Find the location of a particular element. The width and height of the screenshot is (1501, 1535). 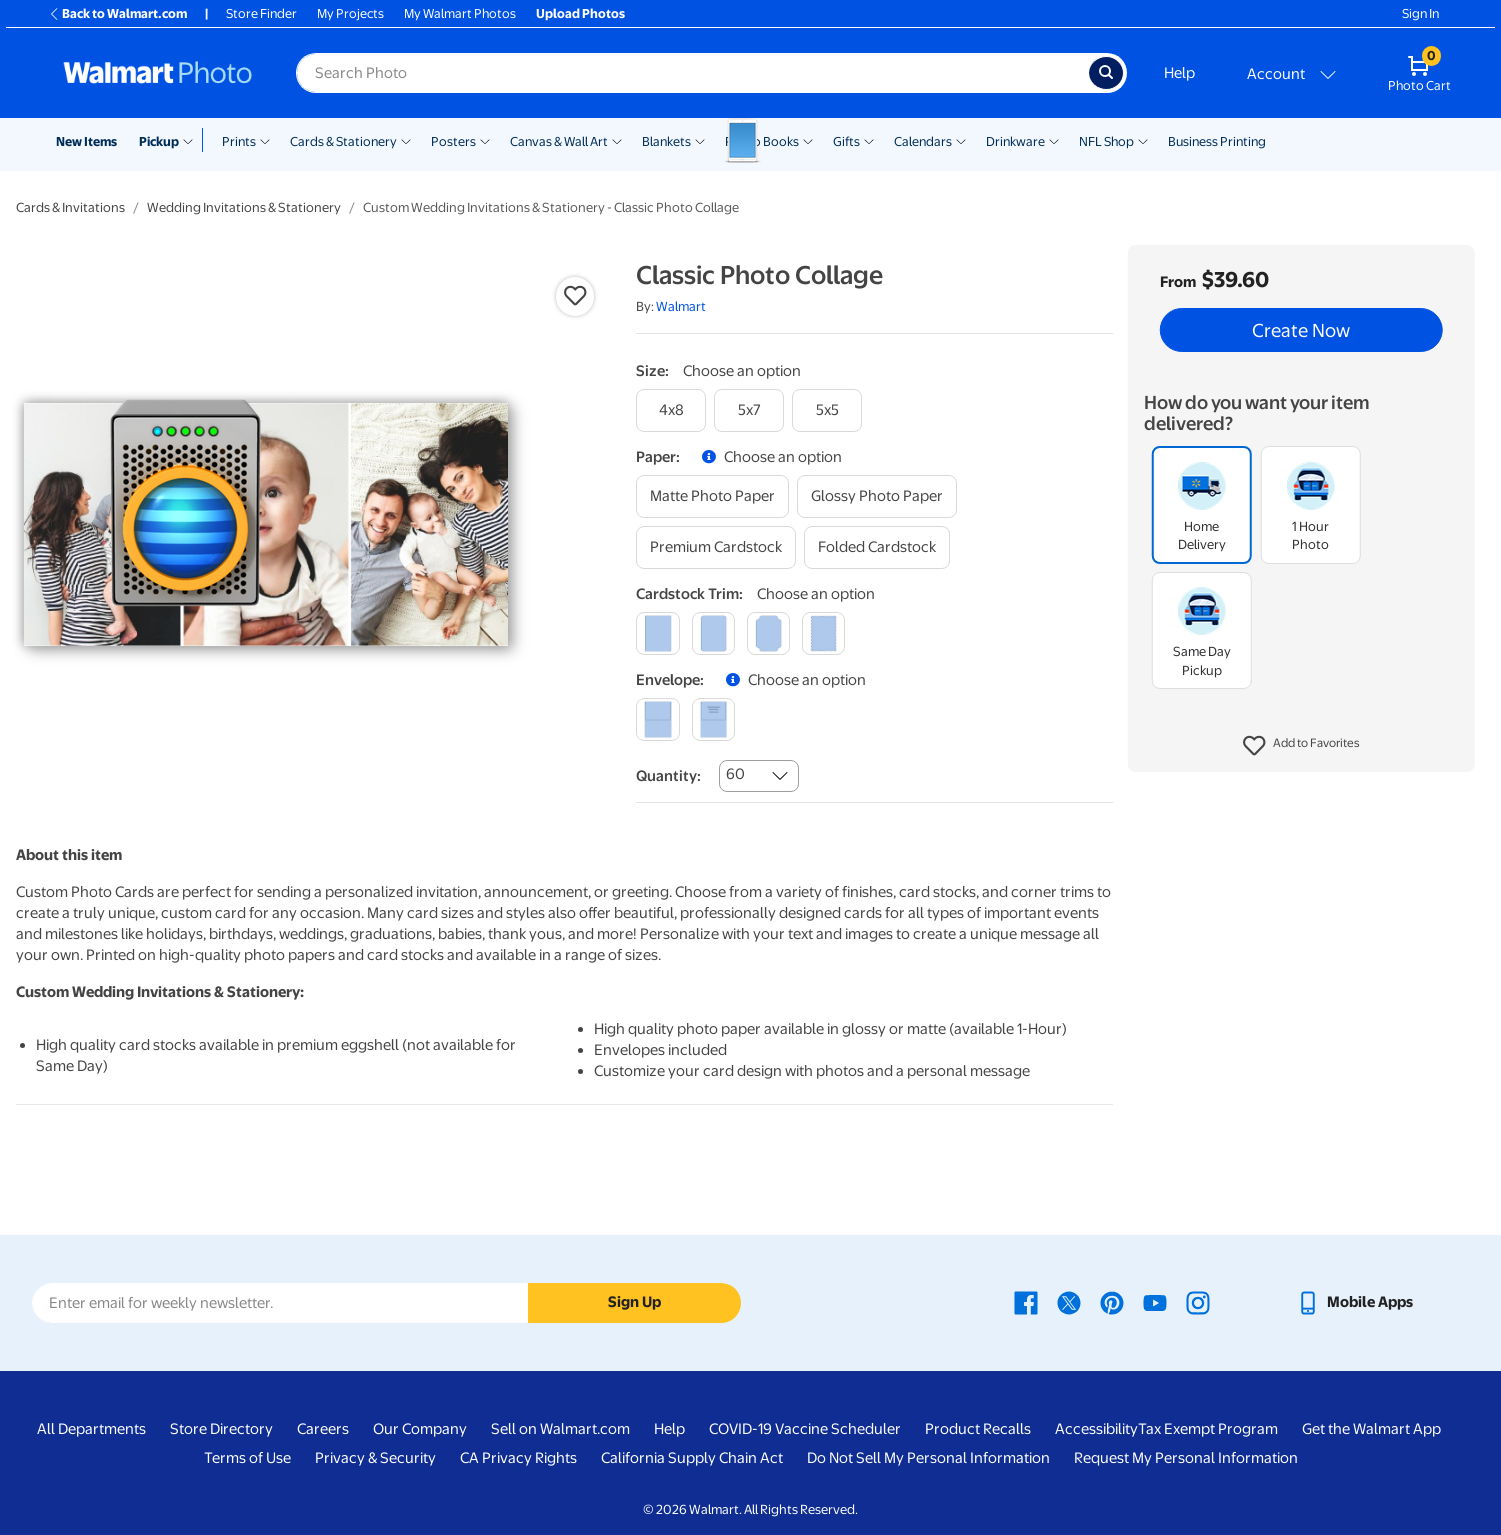

indicates a connected iPad Mini device is located at coordinates (742, 136).